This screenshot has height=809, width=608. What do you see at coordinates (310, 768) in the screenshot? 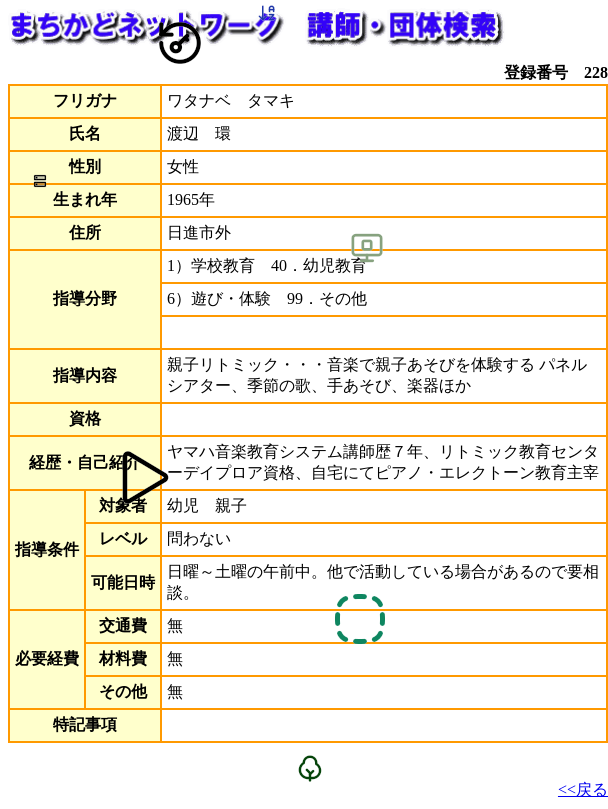
I see `indicates garden or landscaping section` at bounding box center [310, 768].